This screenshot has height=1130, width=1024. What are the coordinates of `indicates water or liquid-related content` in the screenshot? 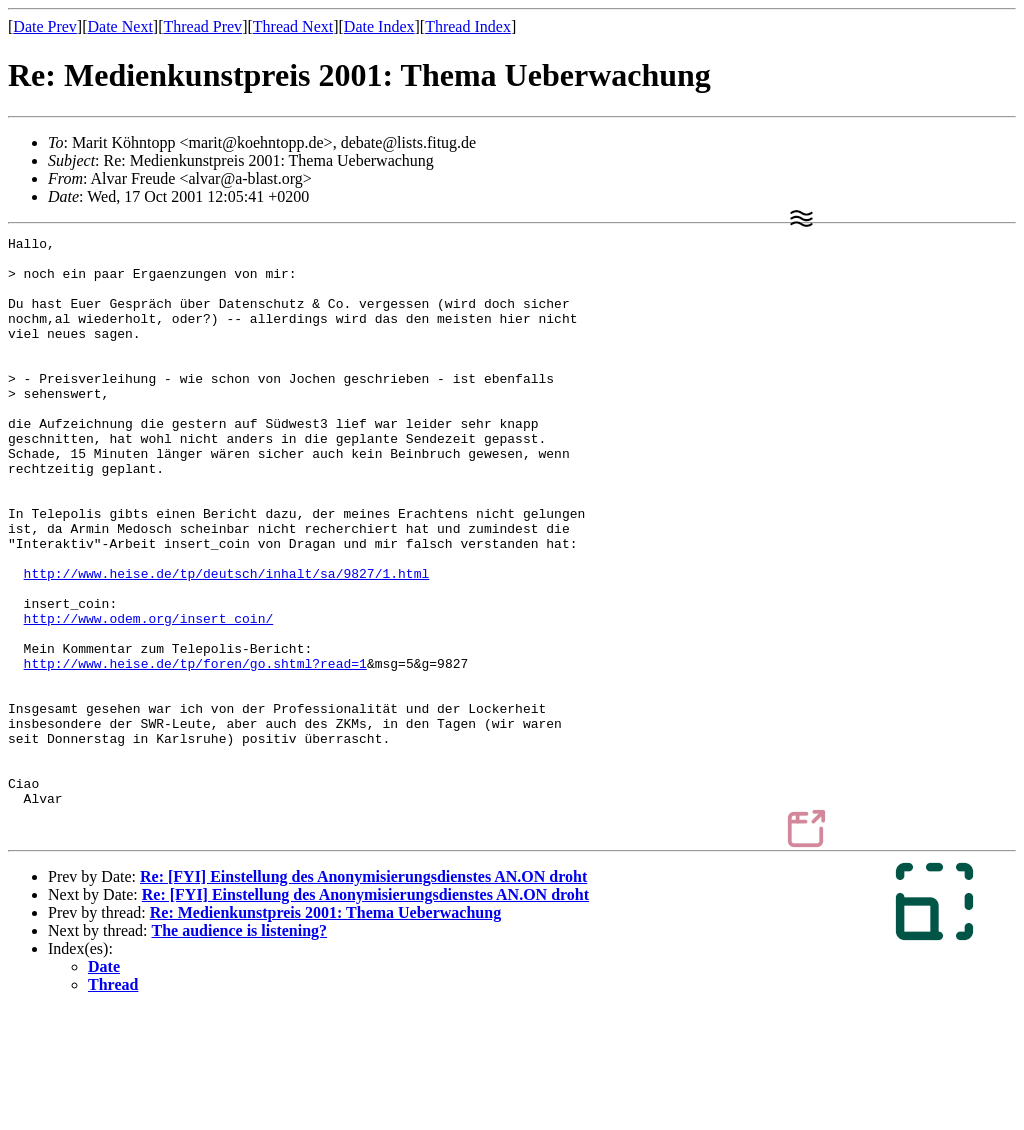 It's located at (801, 218).